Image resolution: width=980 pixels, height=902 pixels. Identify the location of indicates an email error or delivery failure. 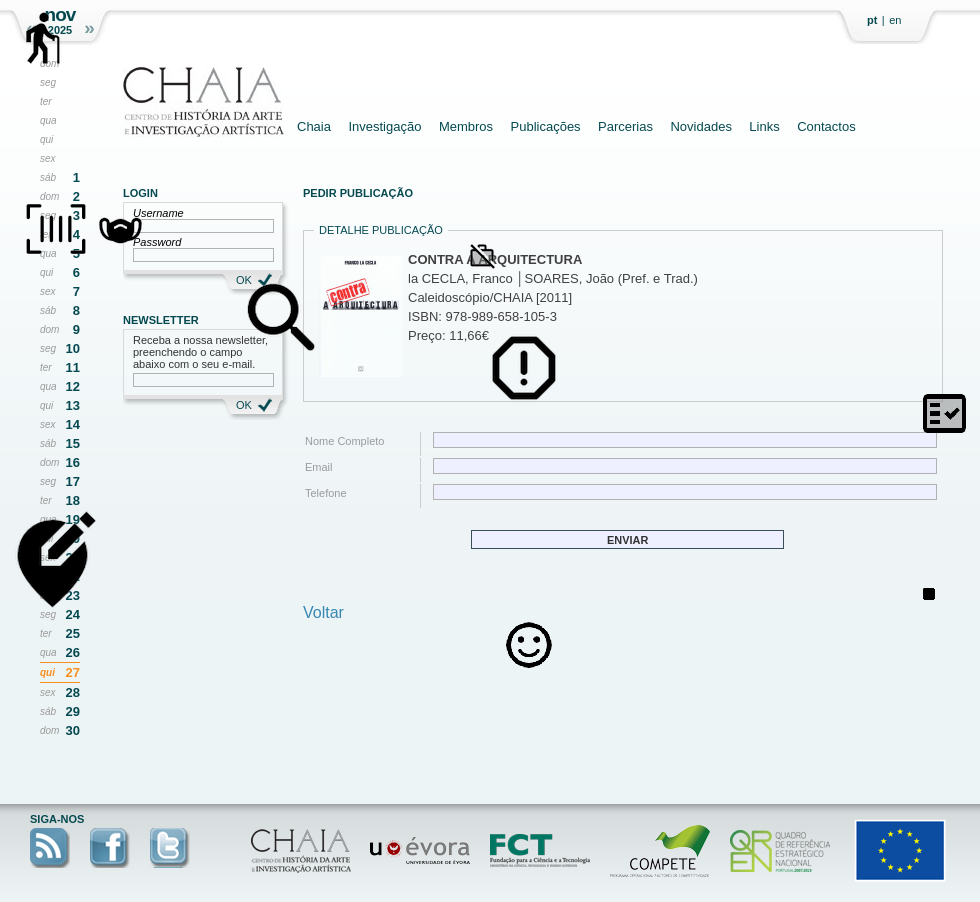
(524, 368).